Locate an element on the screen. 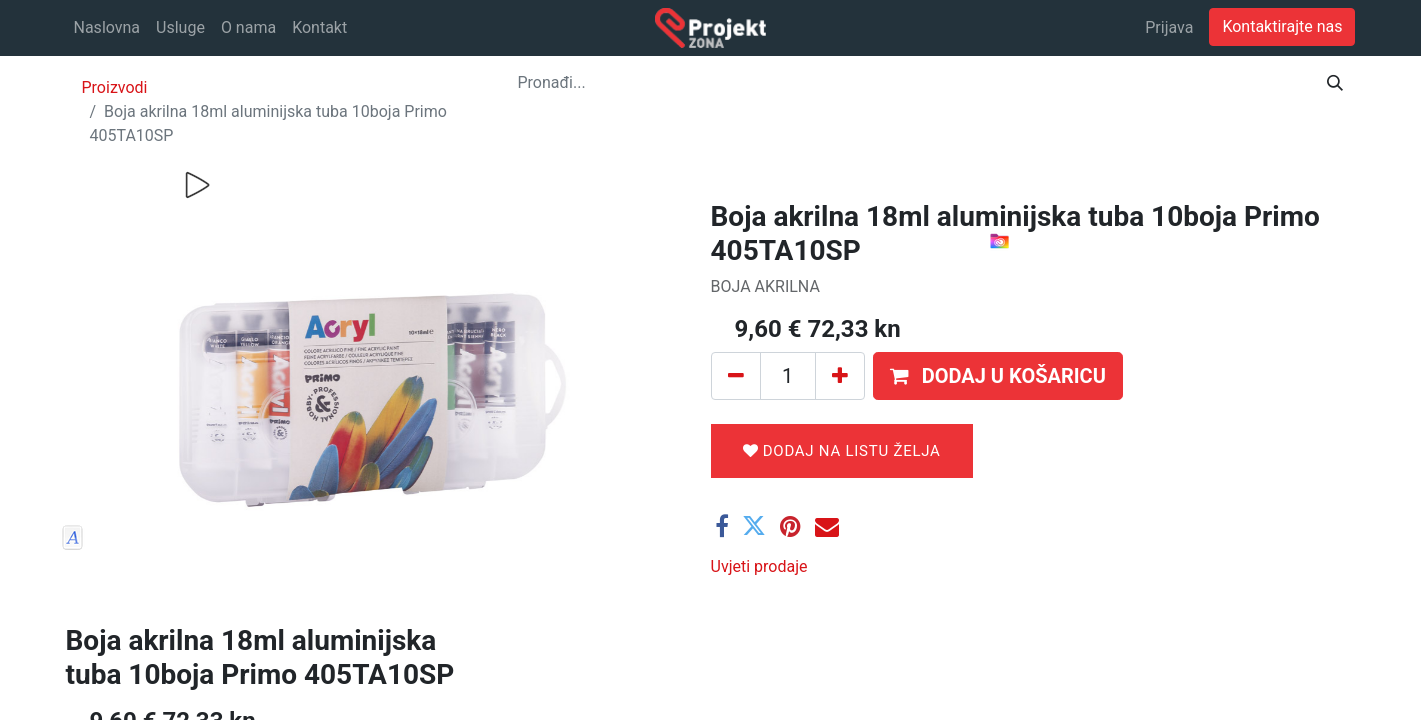 This screenshot has height=720, width=1421. a font file or typography document is located at coordinates (72, 537).